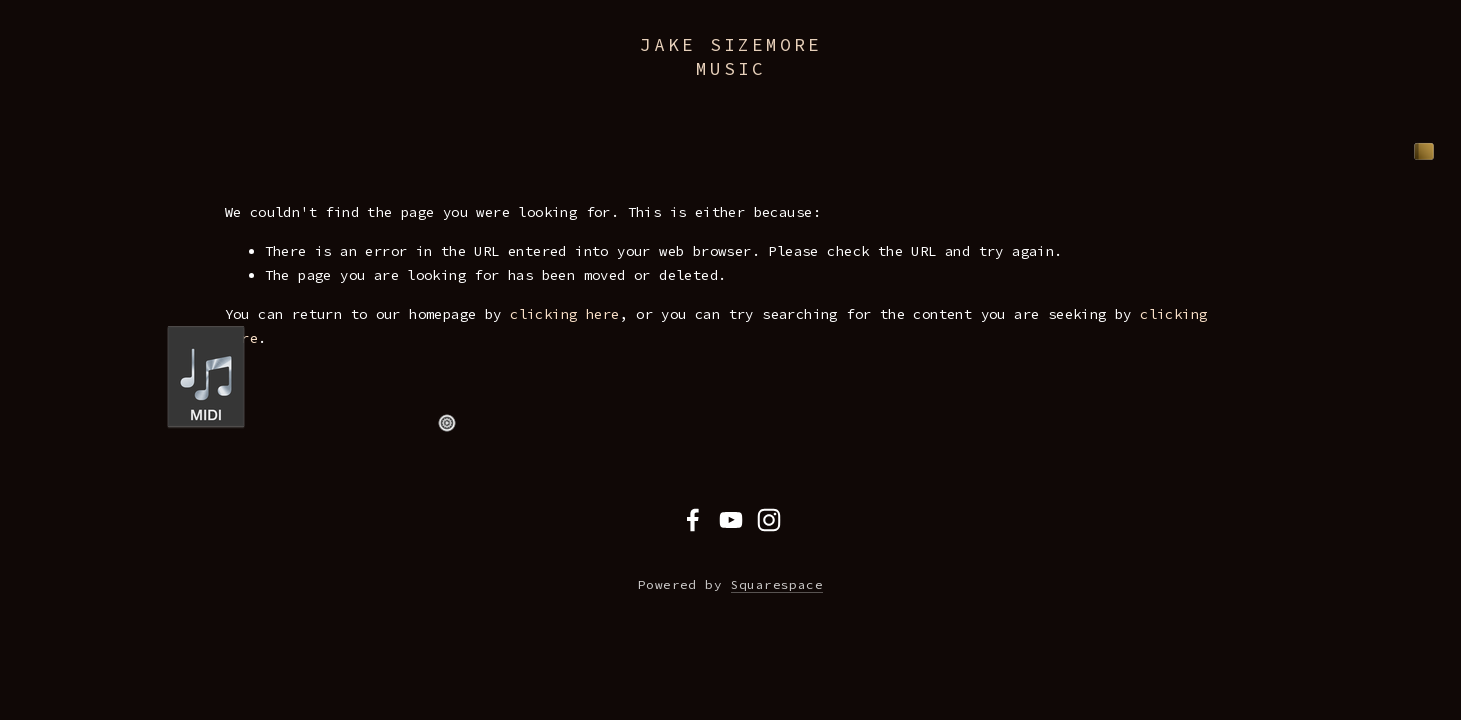 Image resolution: width=1461 pixels, height=720 pixels. What do you see at coordinates (447, 423) in the screenshot?
I see `open settings or preferences` at bounding box center [447, 423].